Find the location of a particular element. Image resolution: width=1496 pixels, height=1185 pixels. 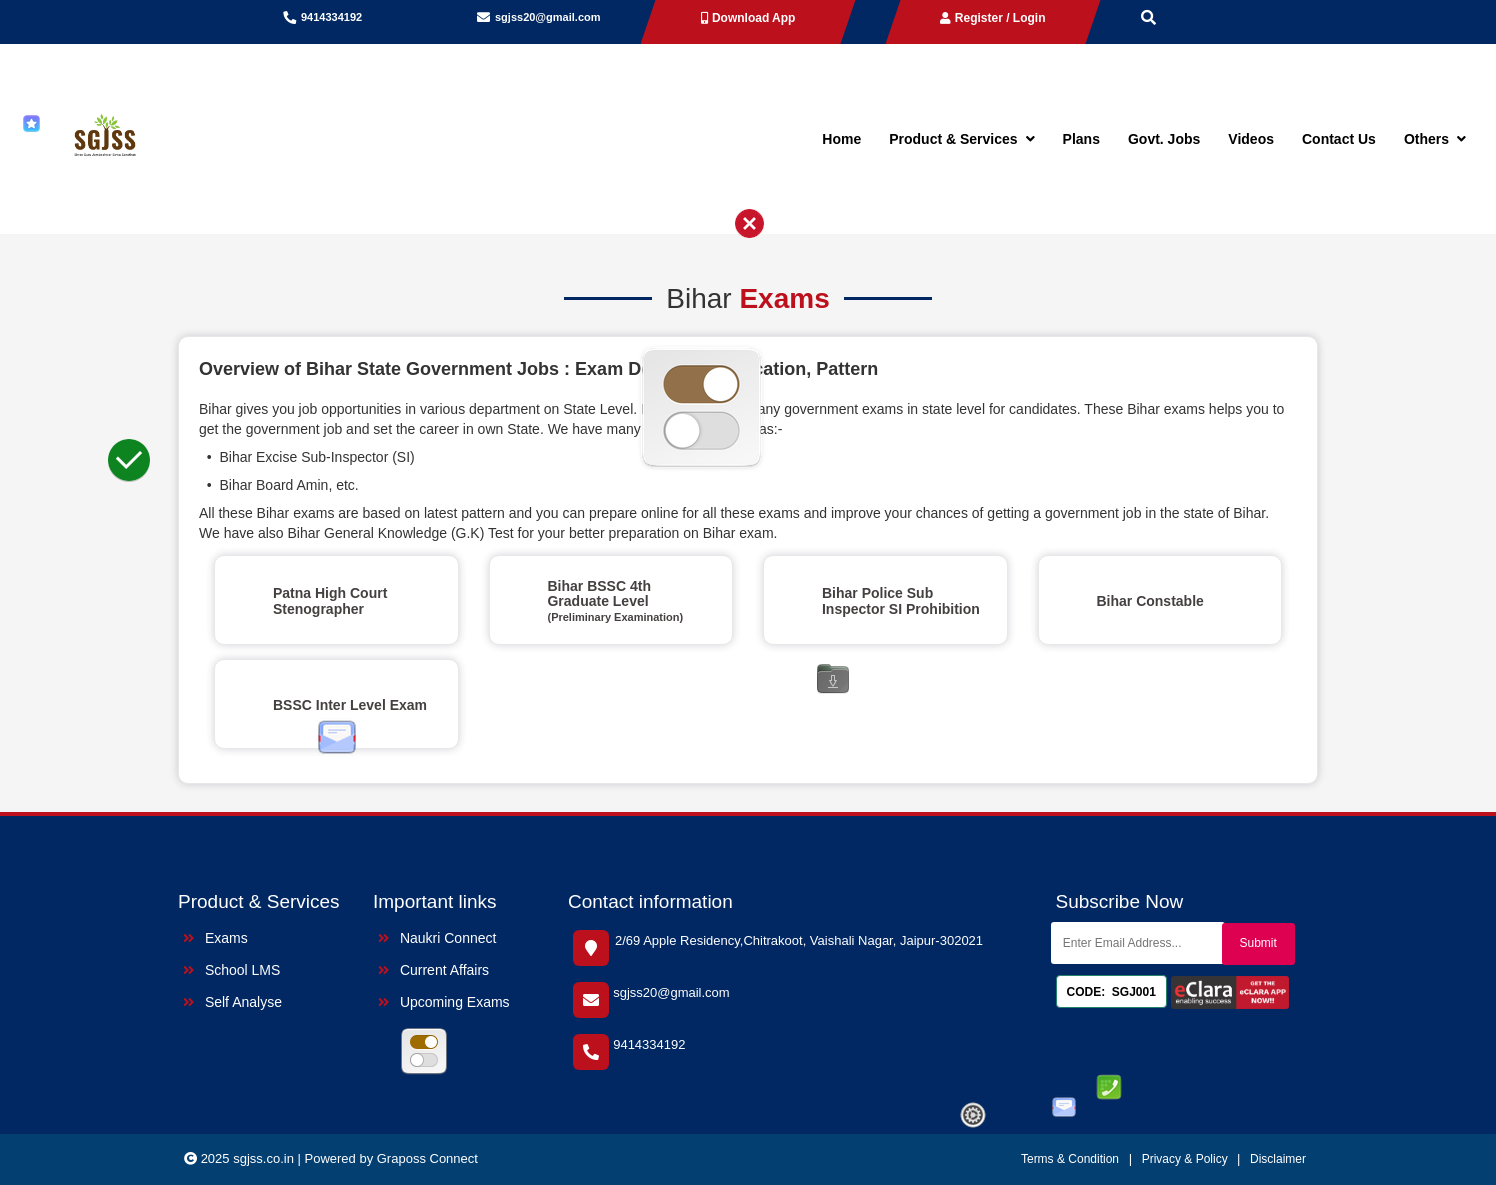

open the mail application is located at coordinates (337, 737).